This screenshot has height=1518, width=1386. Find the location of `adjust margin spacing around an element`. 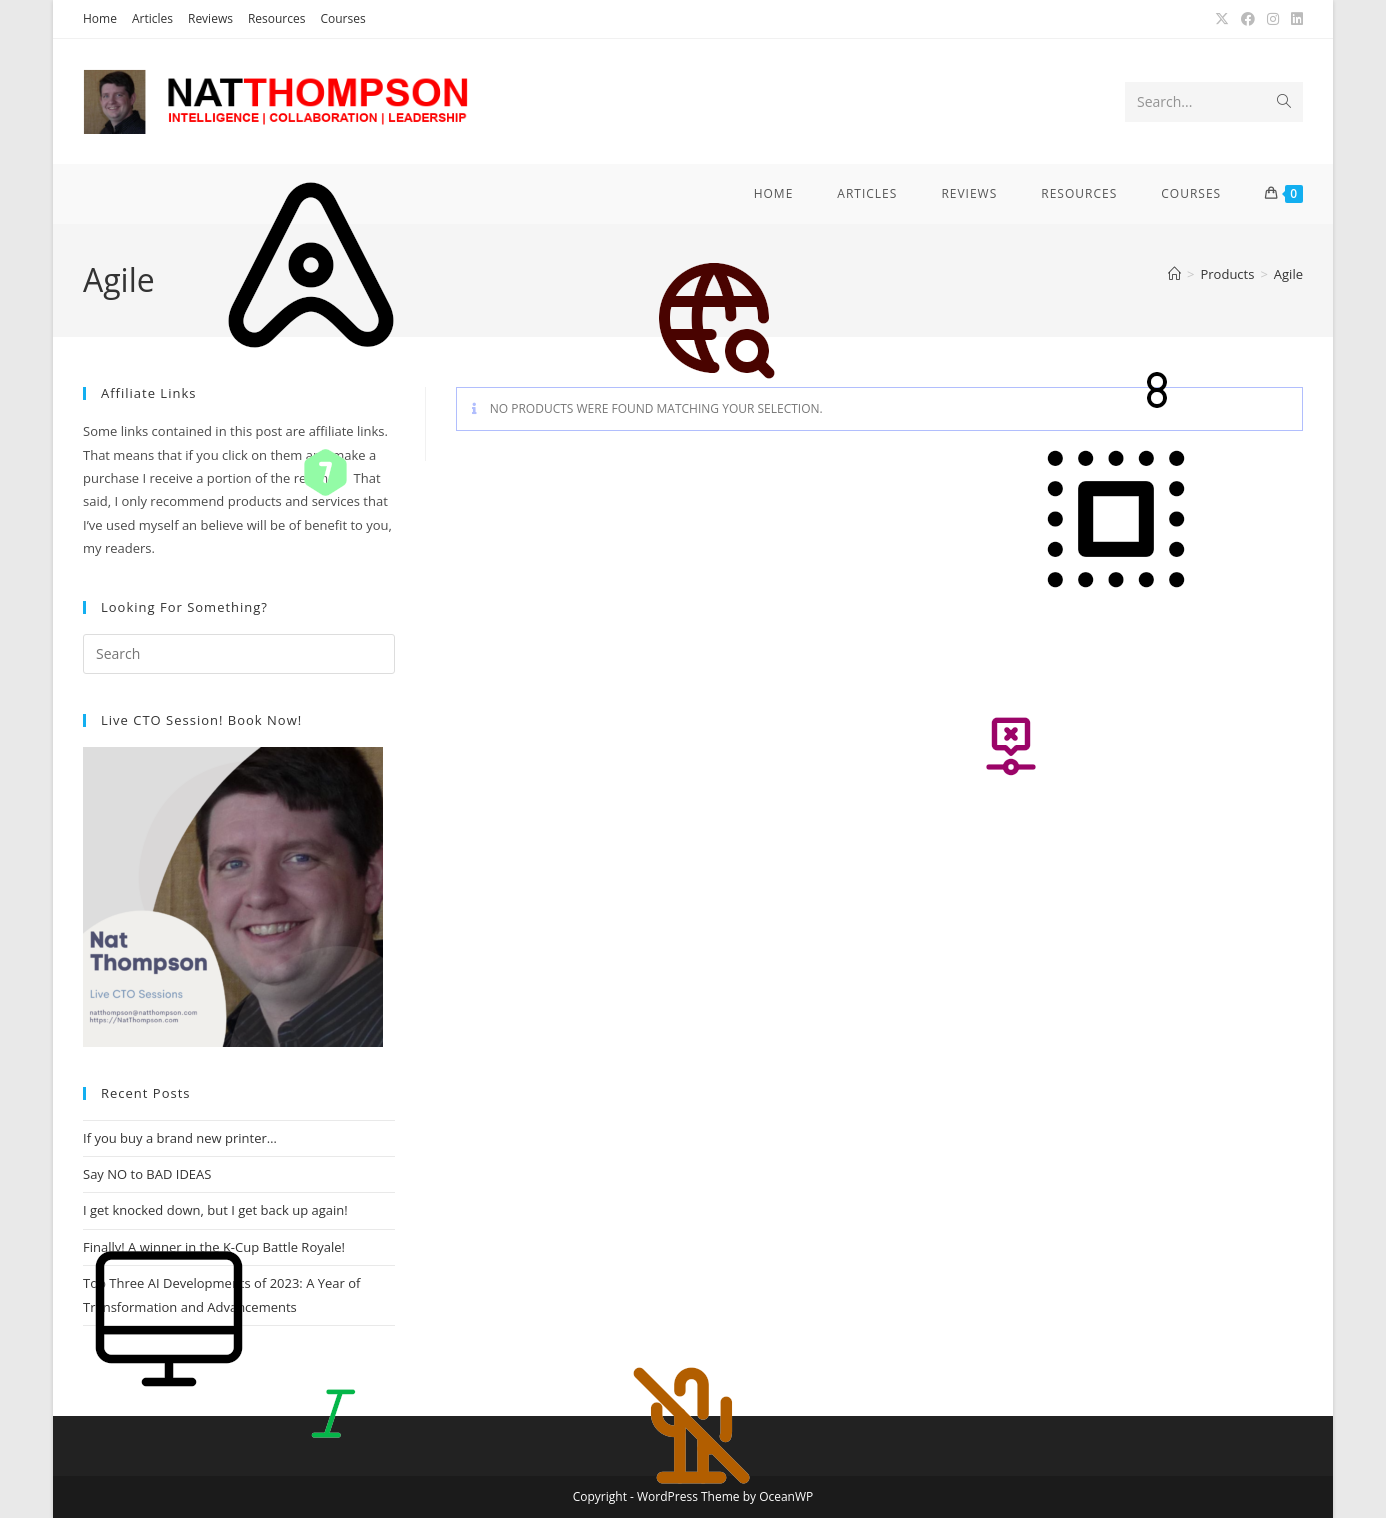

adjust margin spacing around an element is located at coordinates (1116, 519).